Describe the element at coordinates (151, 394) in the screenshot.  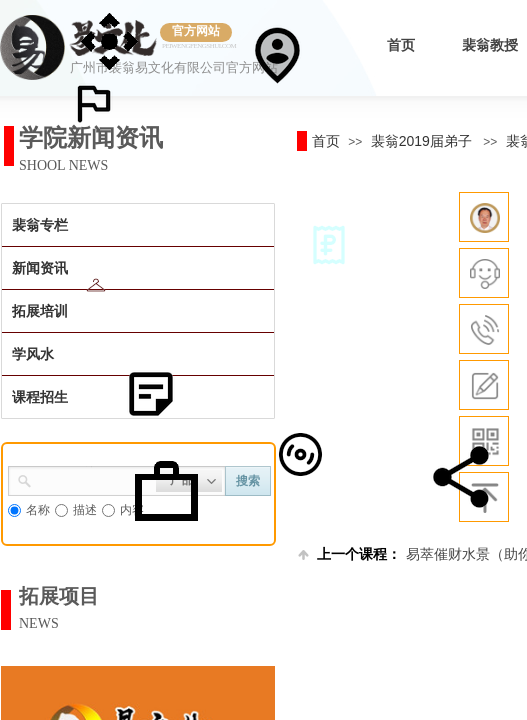
I see `create a new note` at that location.